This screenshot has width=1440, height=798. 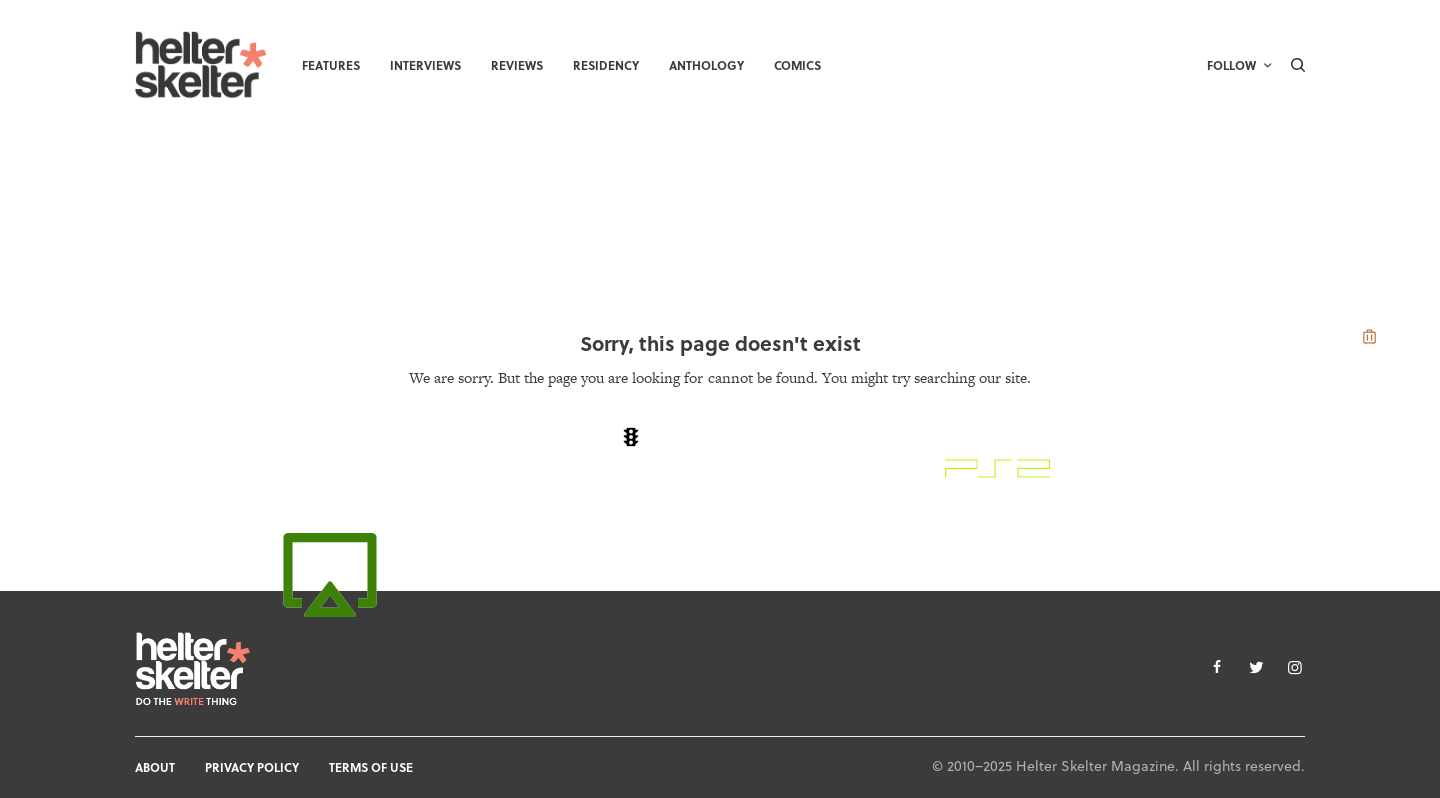 I want to click on view traffic conditions, so click(x=631, y=437).